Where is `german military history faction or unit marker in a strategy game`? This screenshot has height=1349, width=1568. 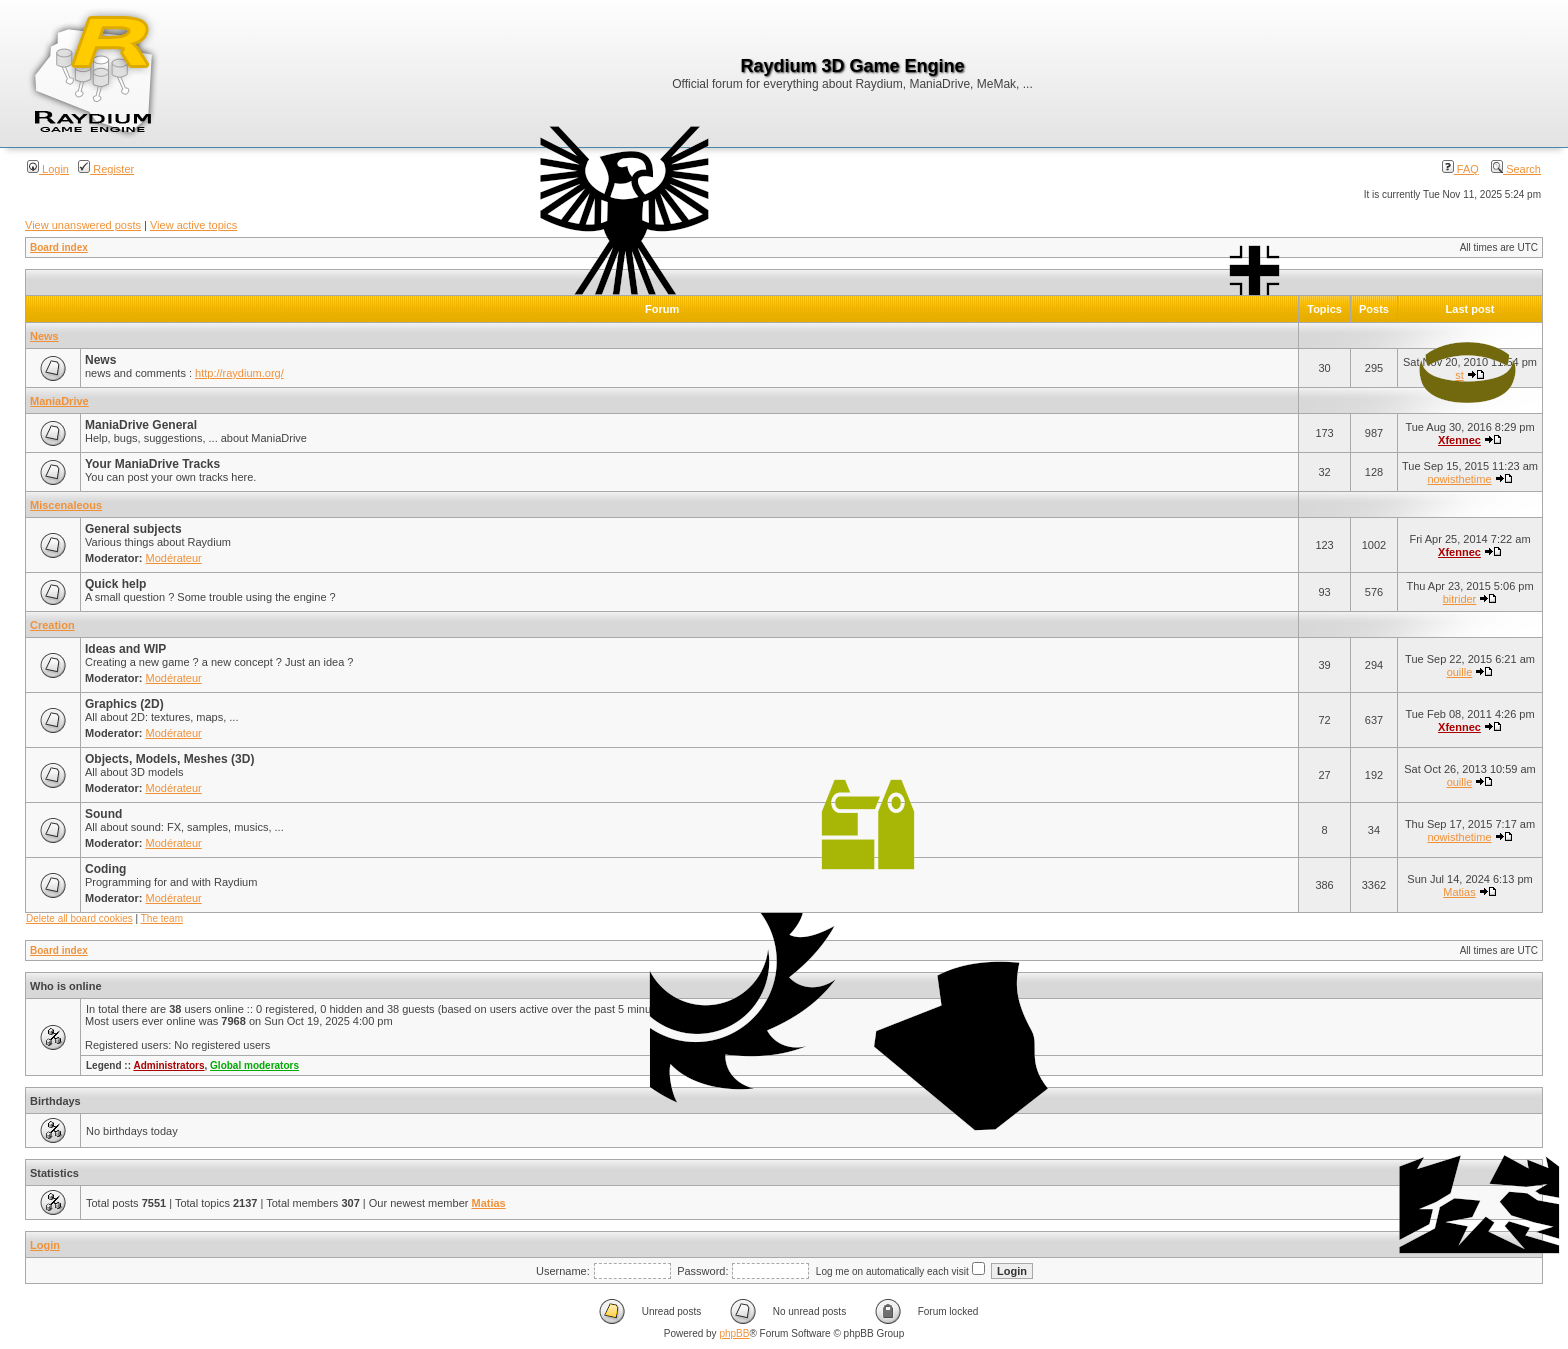
german military history faction or unit marker in a strategy game is located at coordinates (1254, 270).